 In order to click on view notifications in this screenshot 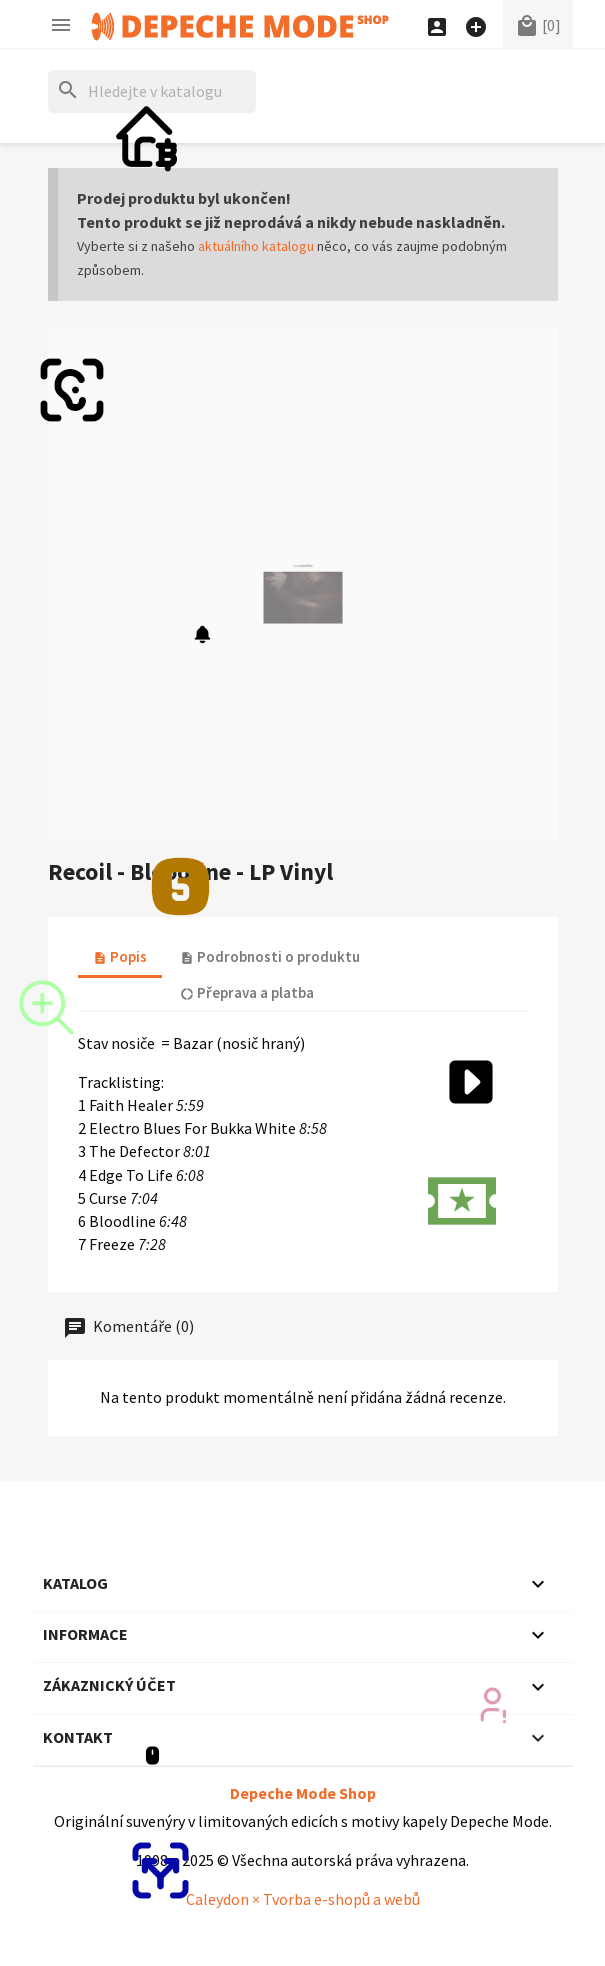, I will do `click(202, 634)`.